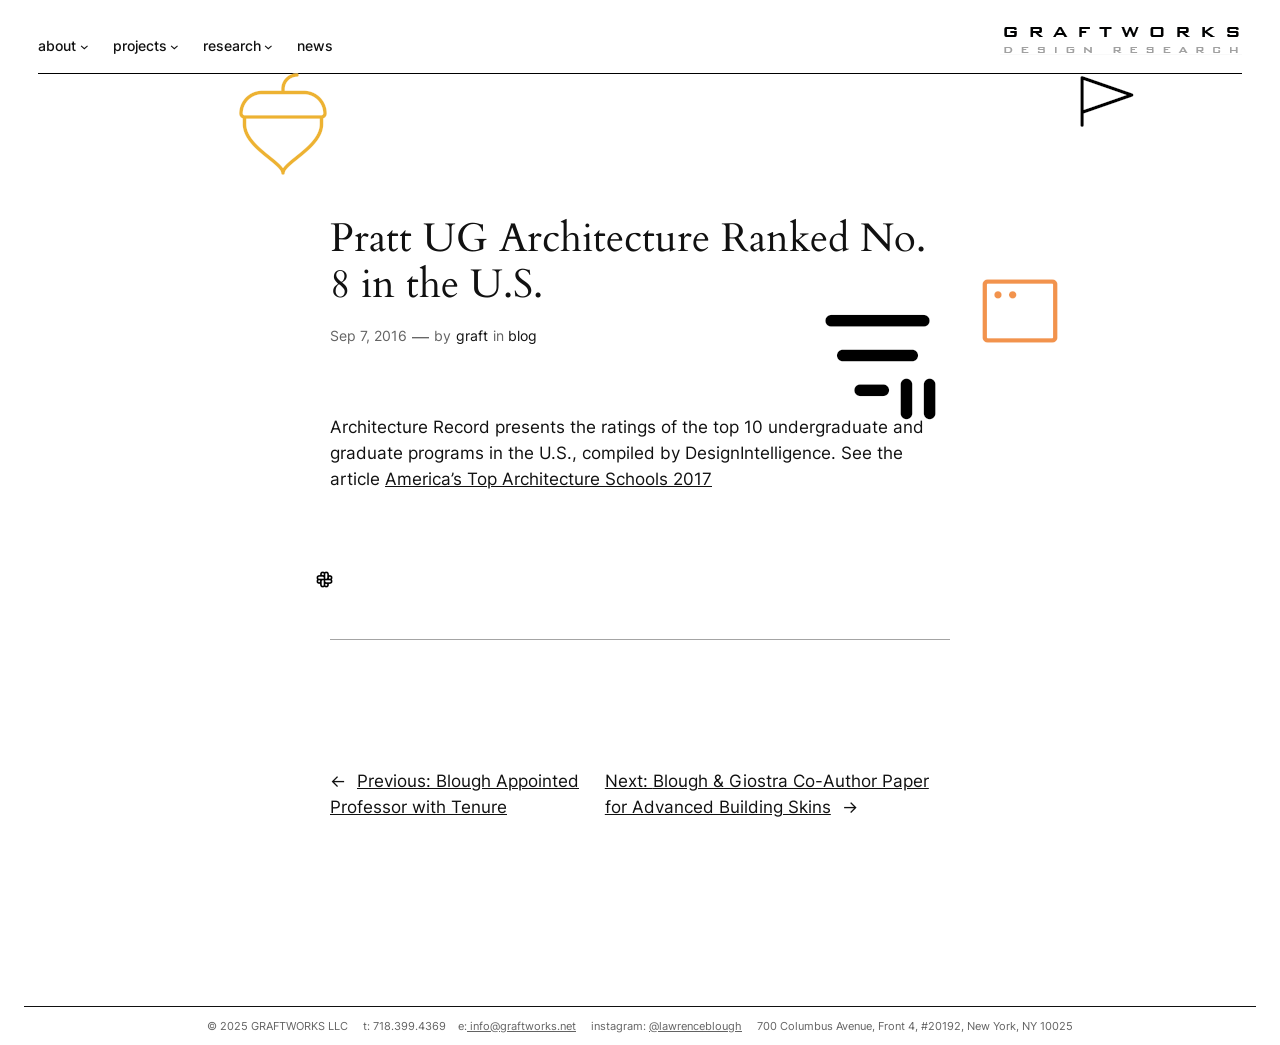 The width and height of the screenshot is (1280, 1045). What do you see at coordinates (1020, 311) in the screenshot?
I see `open application window` at bounding box center [1020, 311].